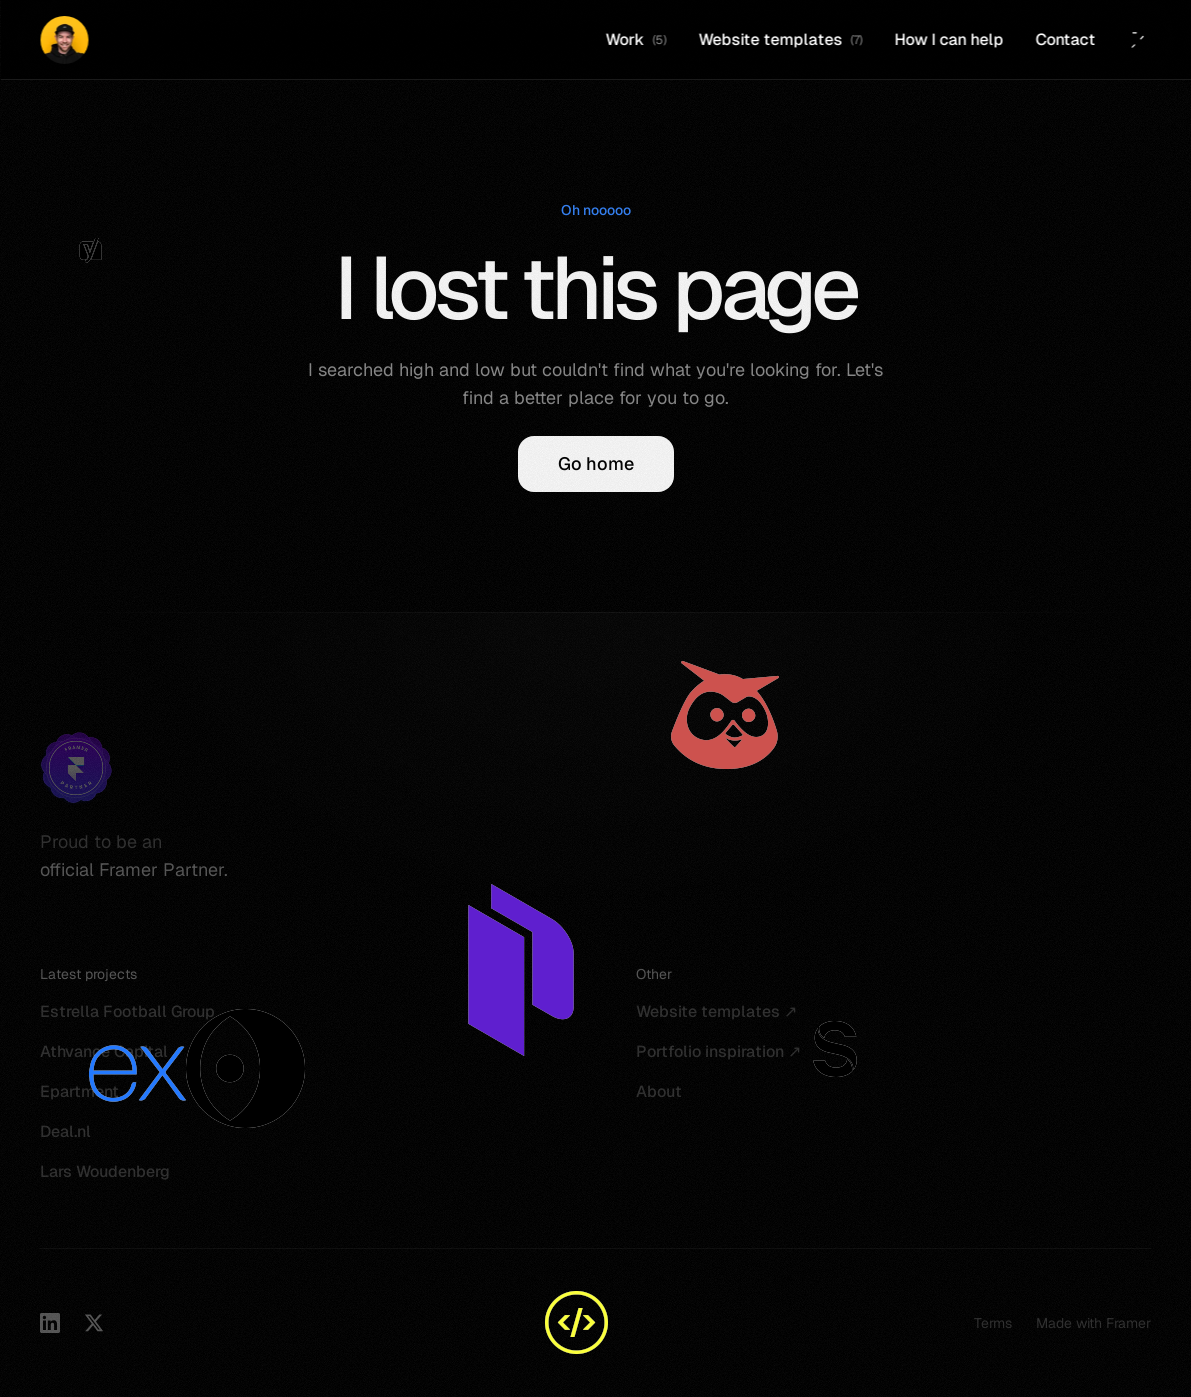 The height and width of the screenshot is (1397, 1191). I want to click on yoast SEO plugin logo, so click(90, 250).